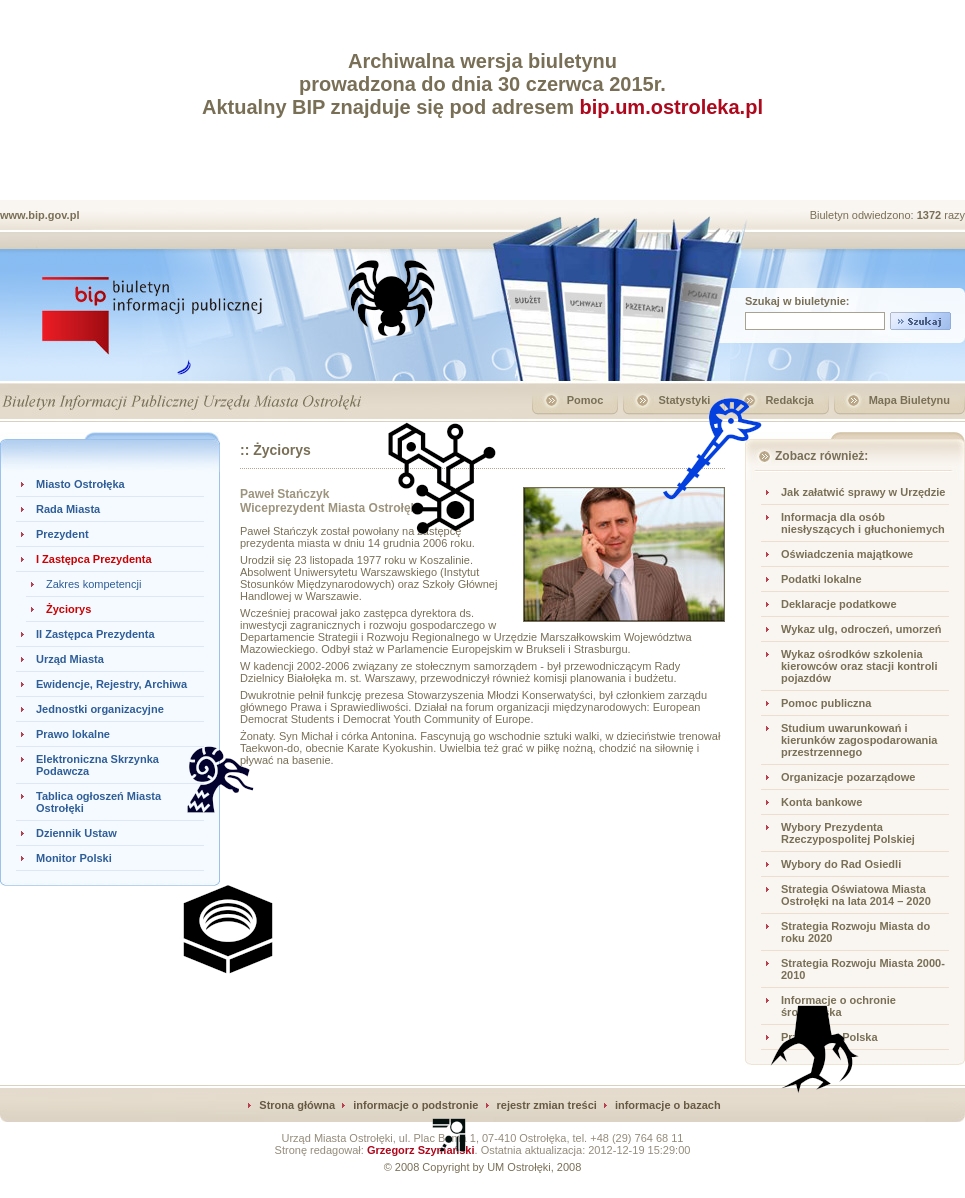 The image size is (965, 1198). What do you see at coordinates (228, 929) in the screenshot?
I see `access hardware or mechanical settings` at bounding box center [228, 929].